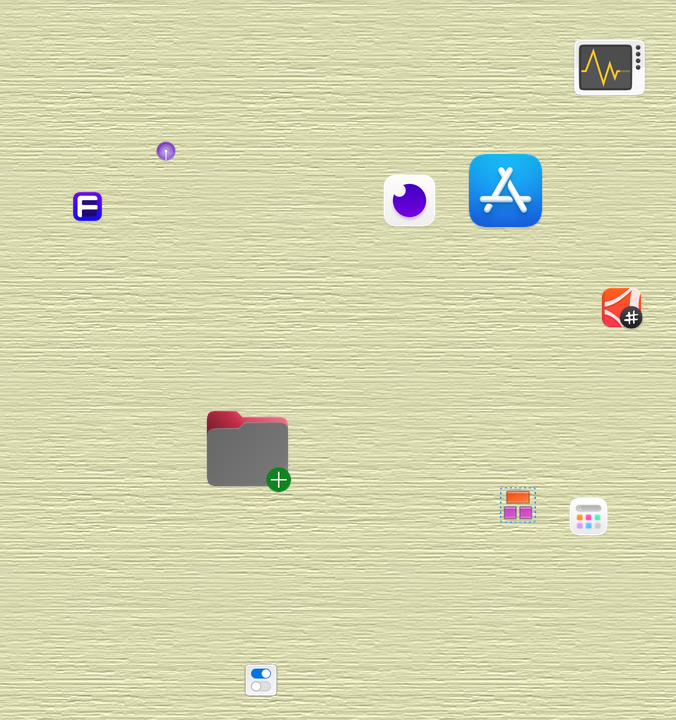 This screenshot has width=676, height=720. I want to click on open the app launcher or app library, so click(588, 516).